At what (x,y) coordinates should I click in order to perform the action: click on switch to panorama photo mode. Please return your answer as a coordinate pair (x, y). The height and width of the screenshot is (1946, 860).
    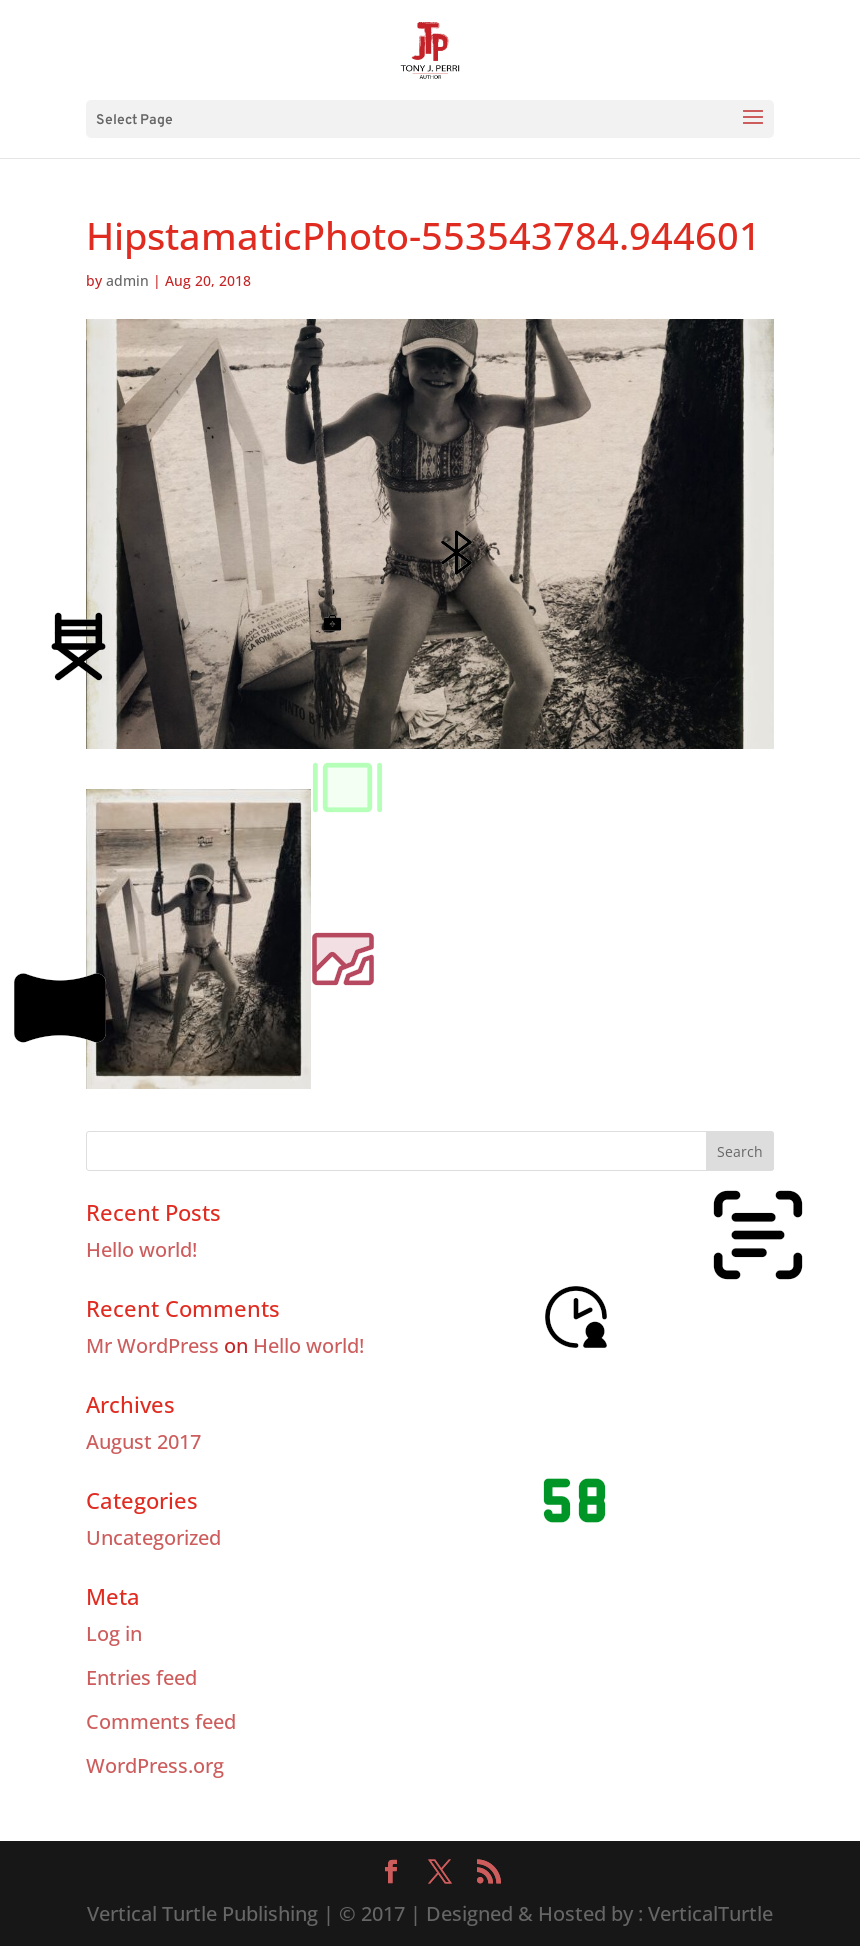
    Looking at the image, I should click on (60, 1008).